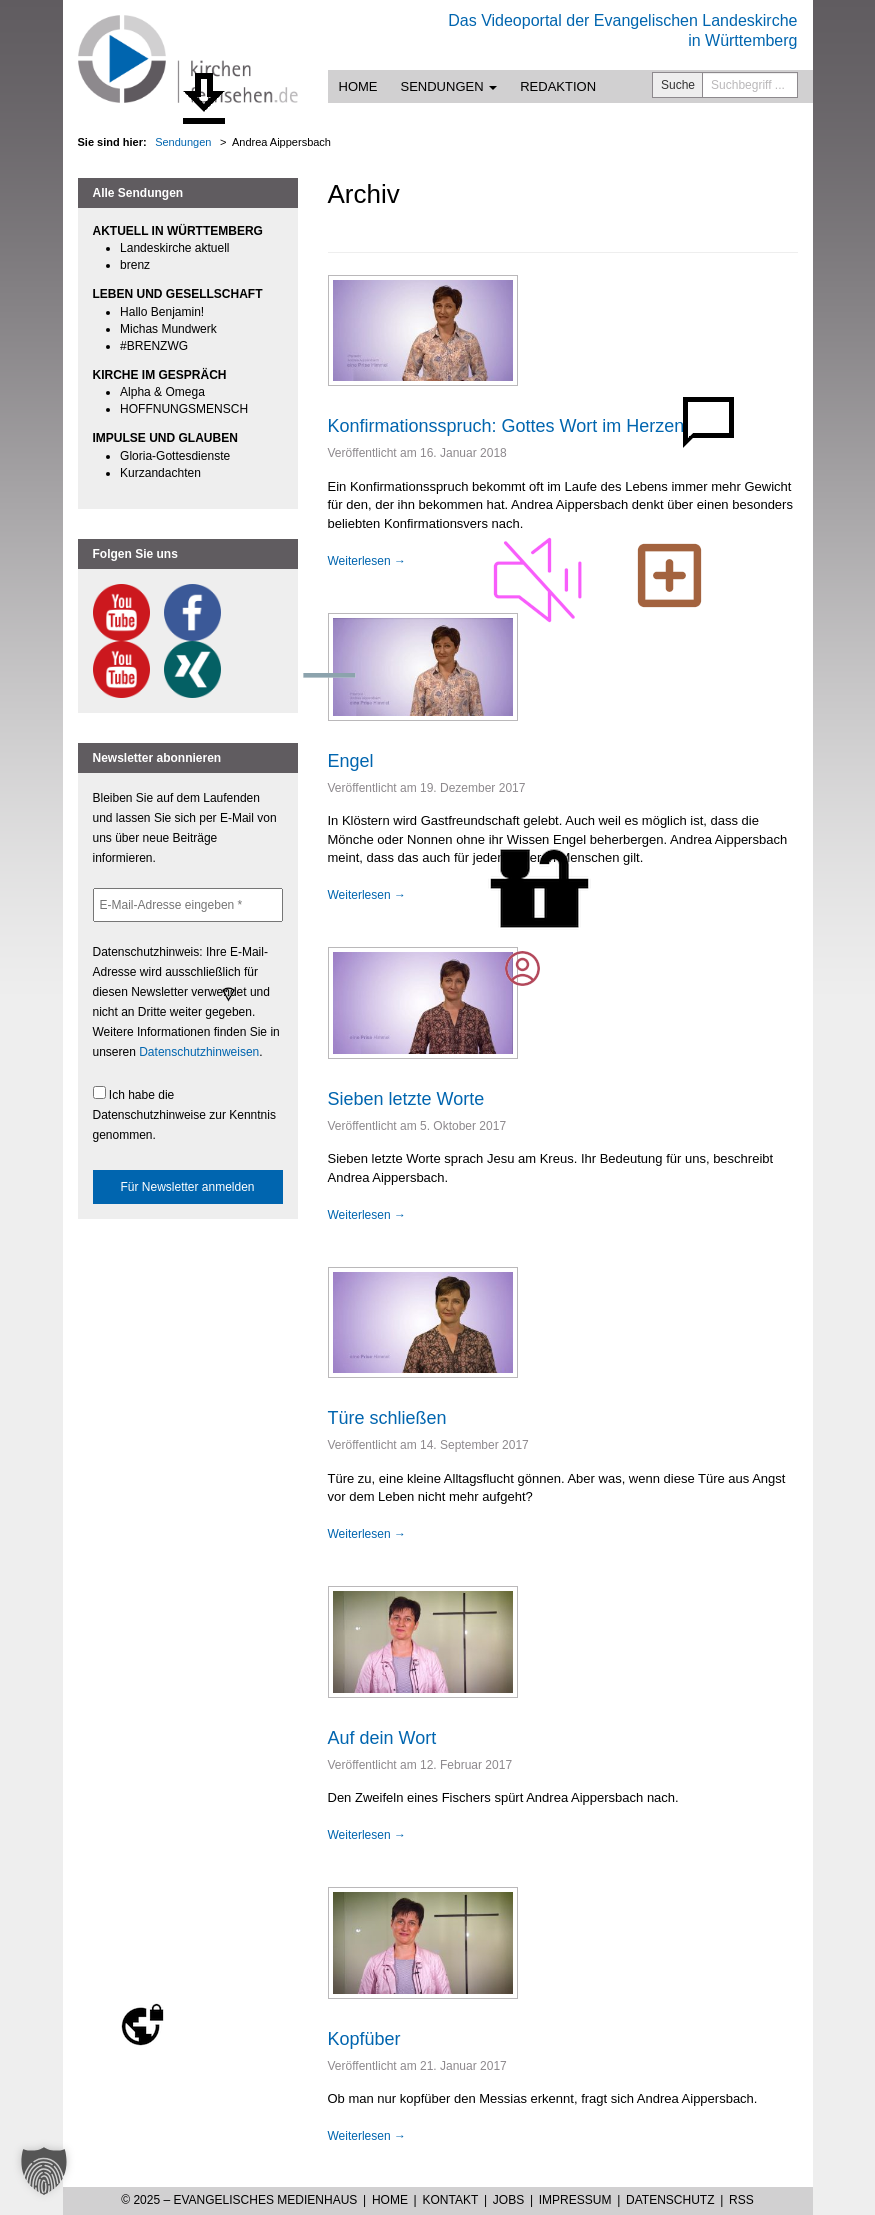 Image resolution: width=875 pixels, height=2215 pixels. Describe the element at coordinates (536, 580) in the screenshot. I see `mute audio or sound` at that location.